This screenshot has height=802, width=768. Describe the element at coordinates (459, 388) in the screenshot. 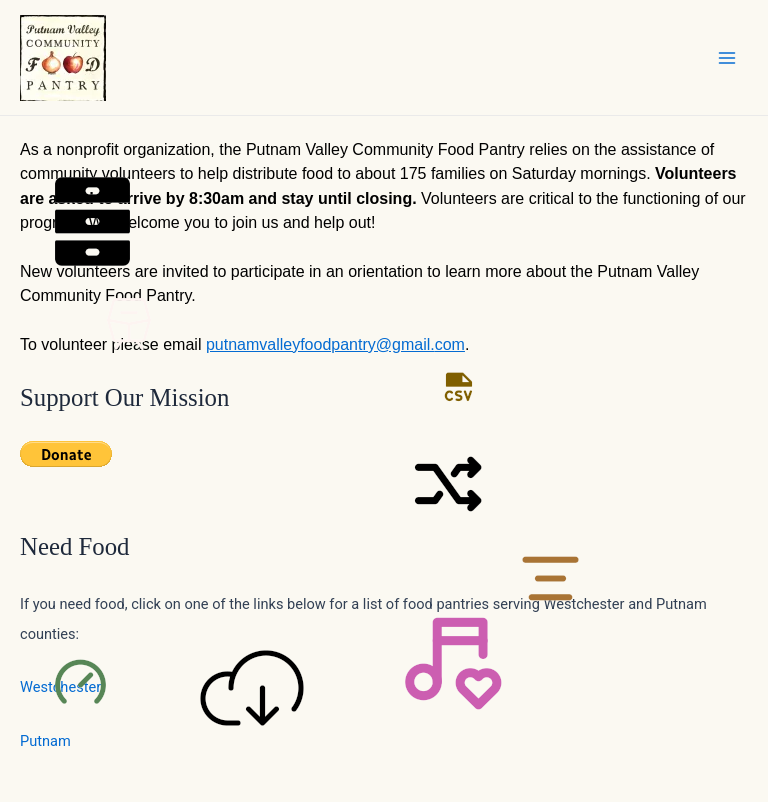

I see `open or view a CSV file` at that location.